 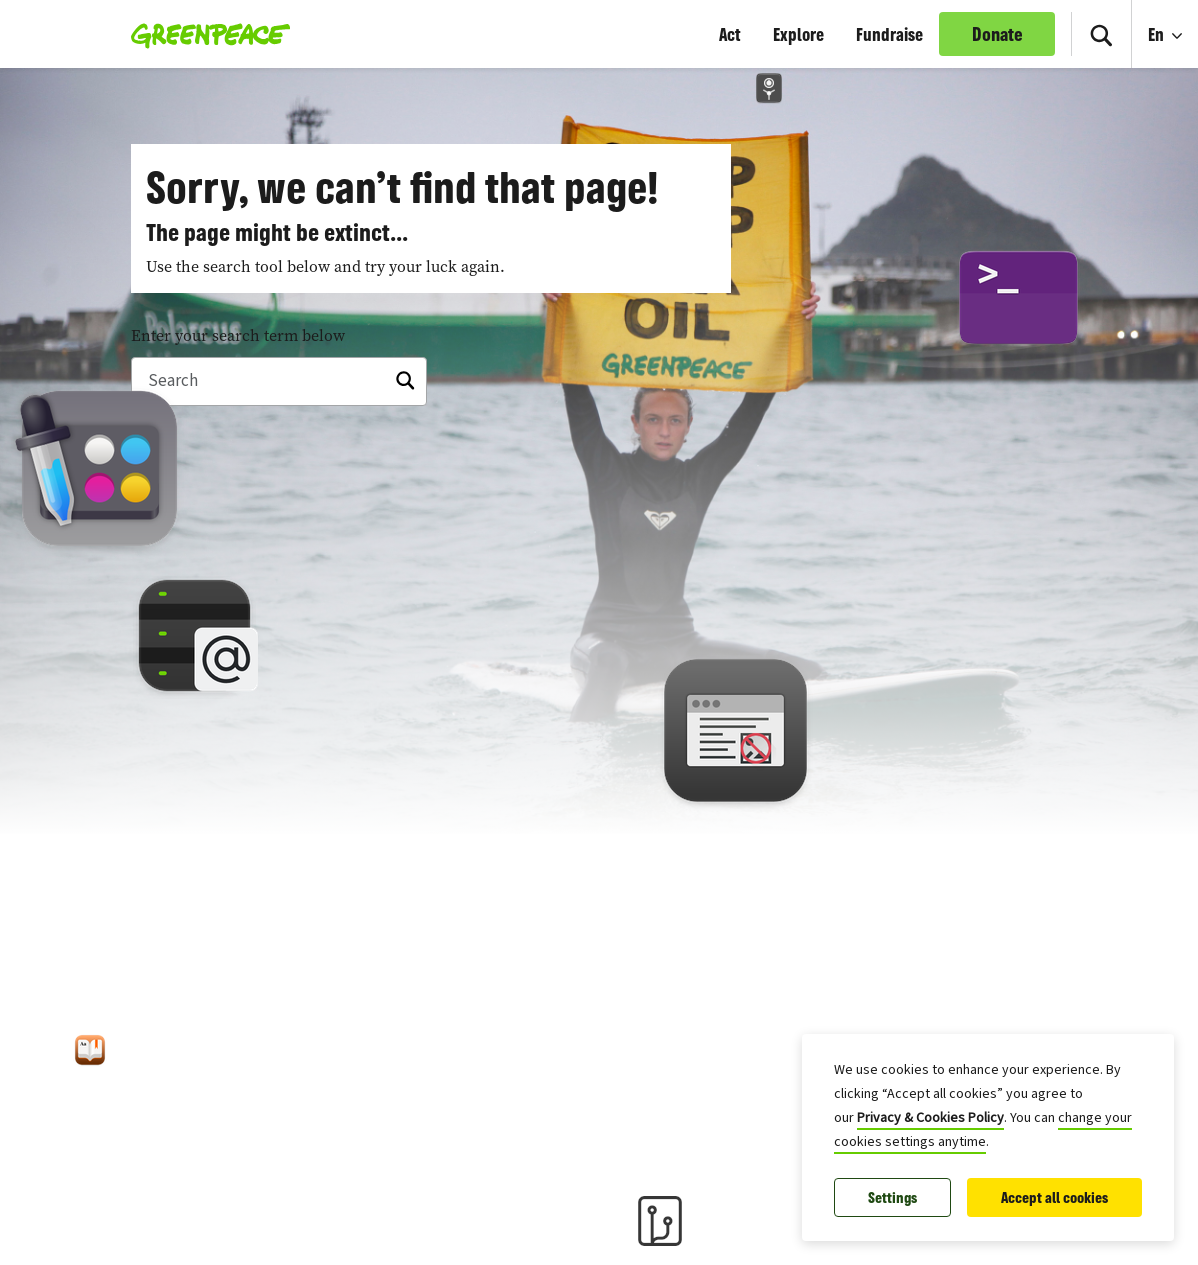 What do you see at coordinates (90, 1050) in the screenshot?
I see `open QuickLookup dictionary app` at bounding box center [90, 1050].